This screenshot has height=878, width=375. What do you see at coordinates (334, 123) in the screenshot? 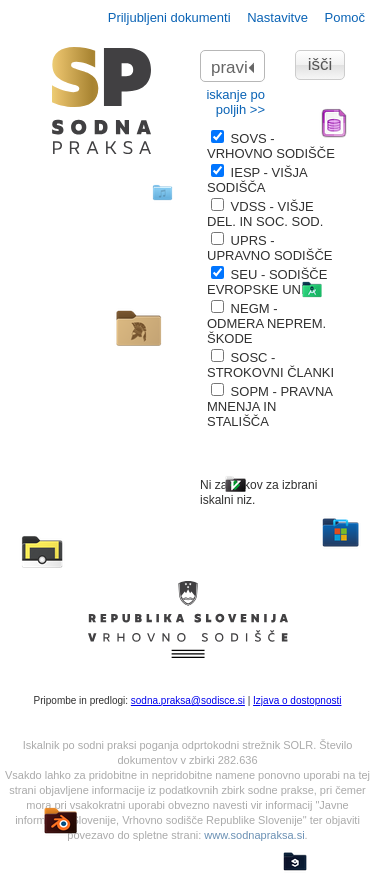
I see `open a database template file` at bounding box center [334, 123].